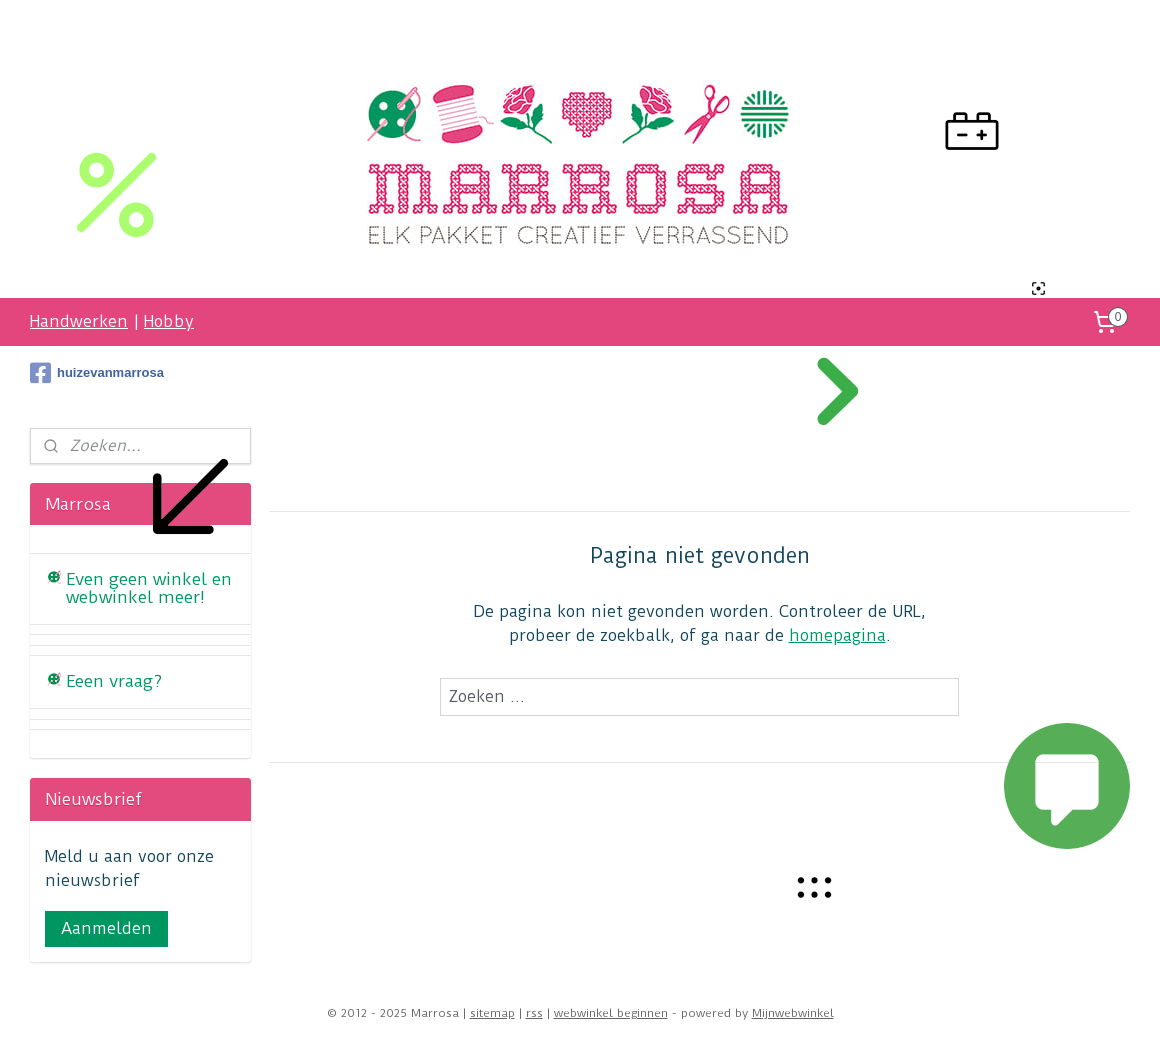 This screenshot has width=1160, height=1050. What do you see at coordinates (1067, 786) in the screenshot?
I see `view discussion feed` at bounding box center [1067, 786].